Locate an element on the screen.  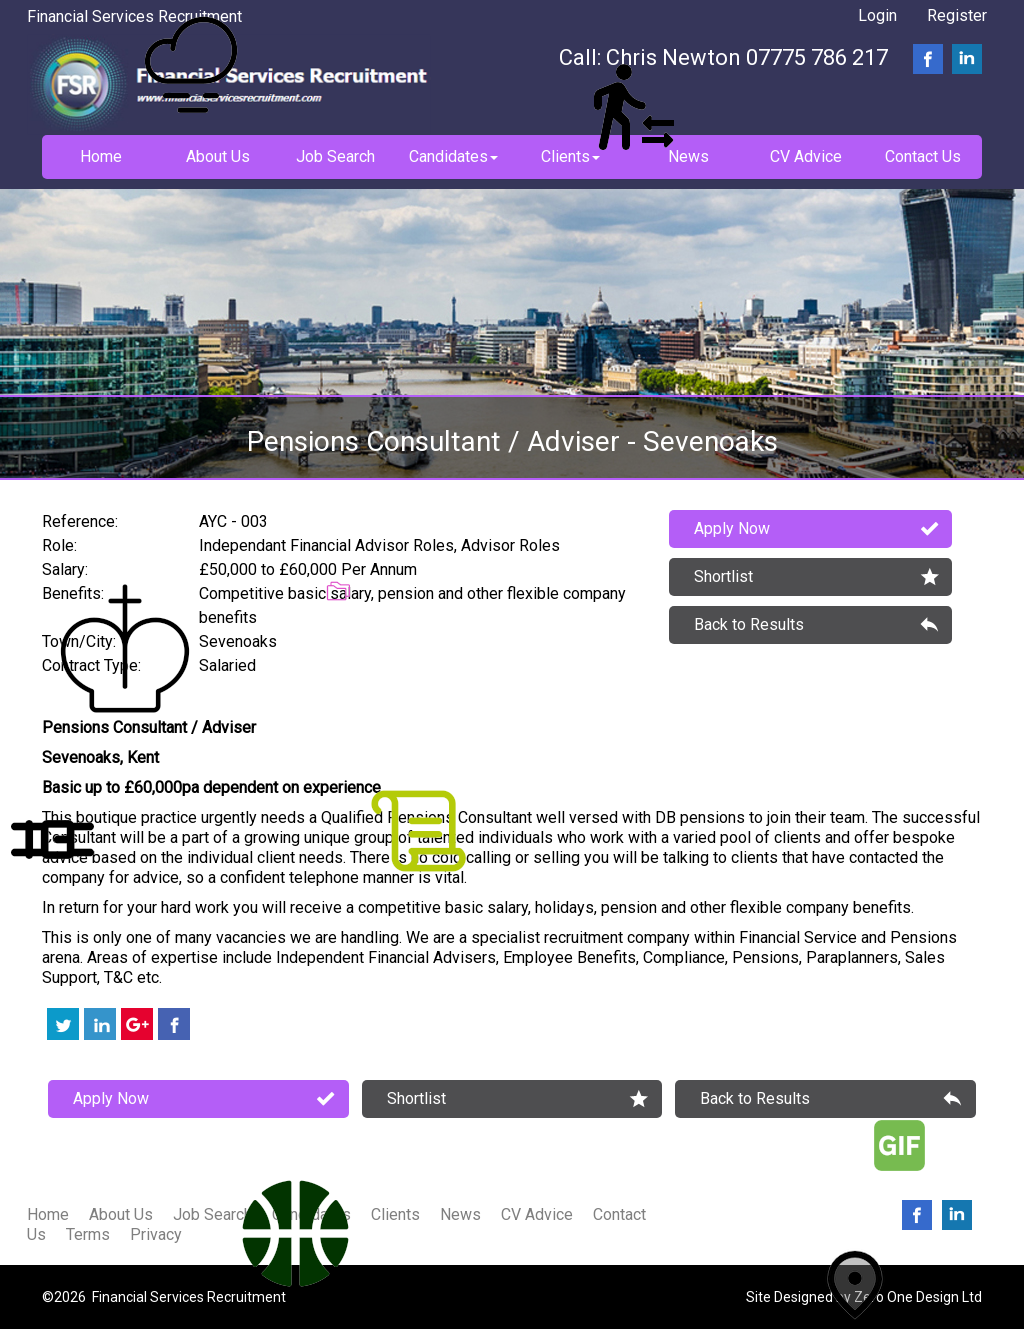
view or select a location on the map is located at coordinates (855, 1285).